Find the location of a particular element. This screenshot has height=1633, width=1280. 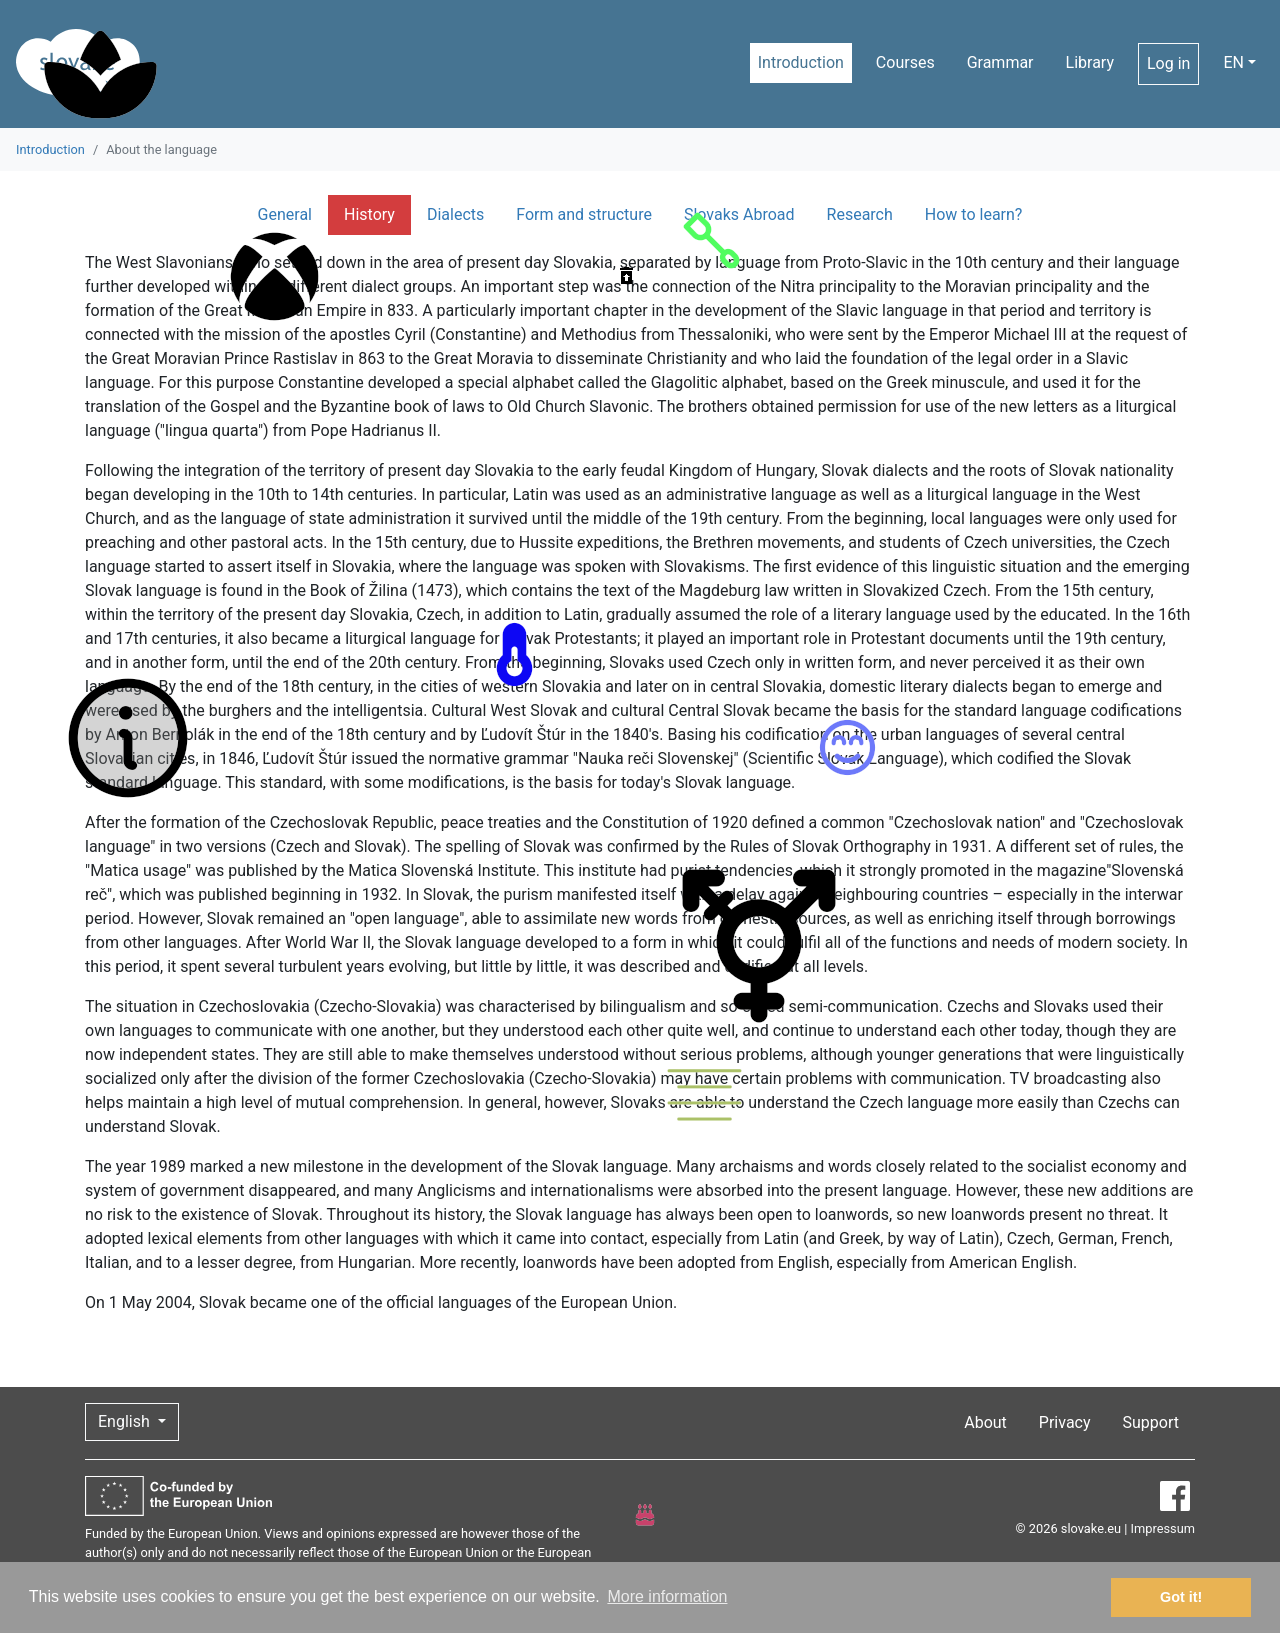

open xbox app or gaming hub is located at coordinates (274, 276).